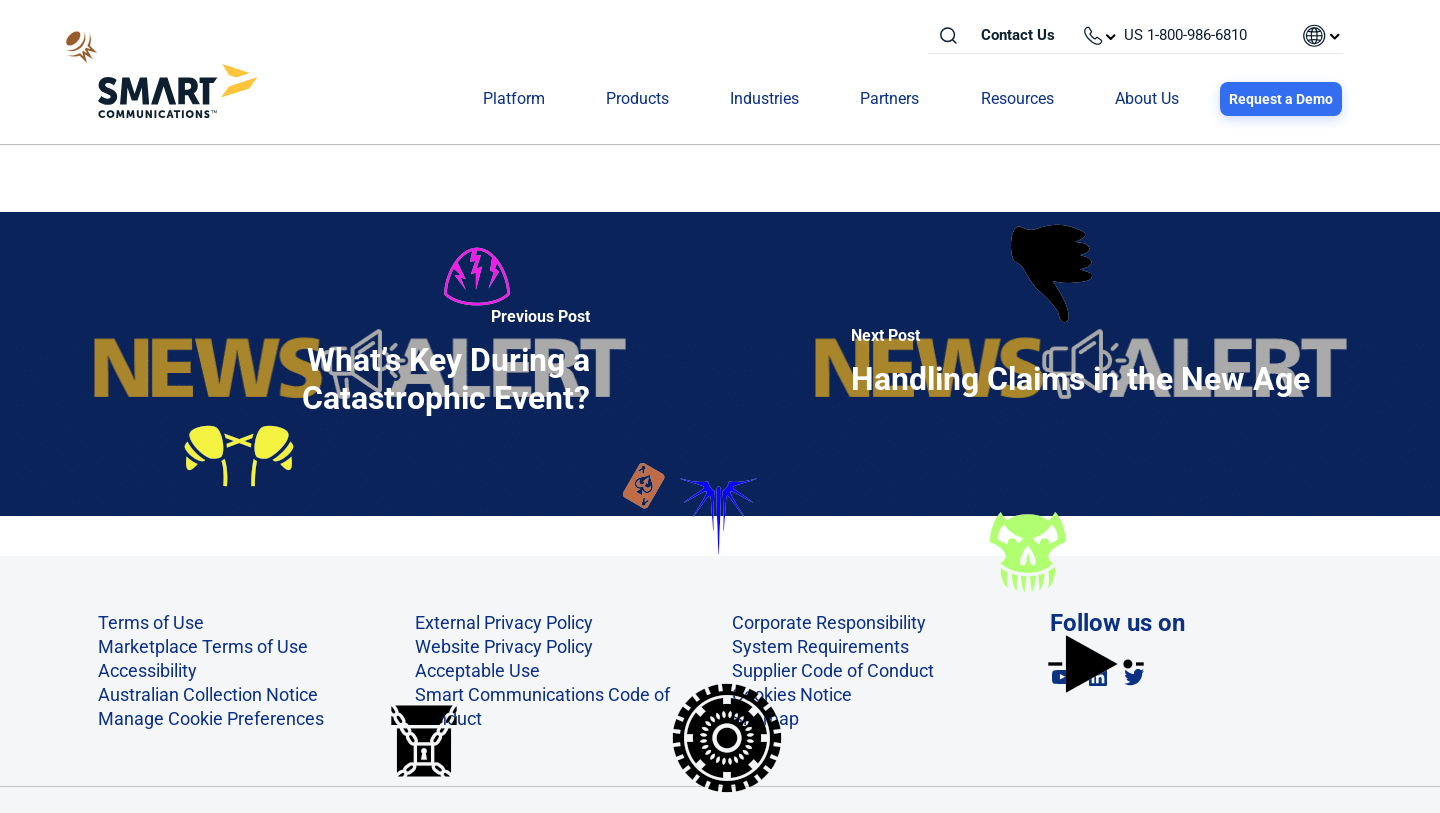  What do you see at coordinates (718, 516) in the screenshot?
I see `select evil or dark faction in character creation` at bounding box center [718, 516].